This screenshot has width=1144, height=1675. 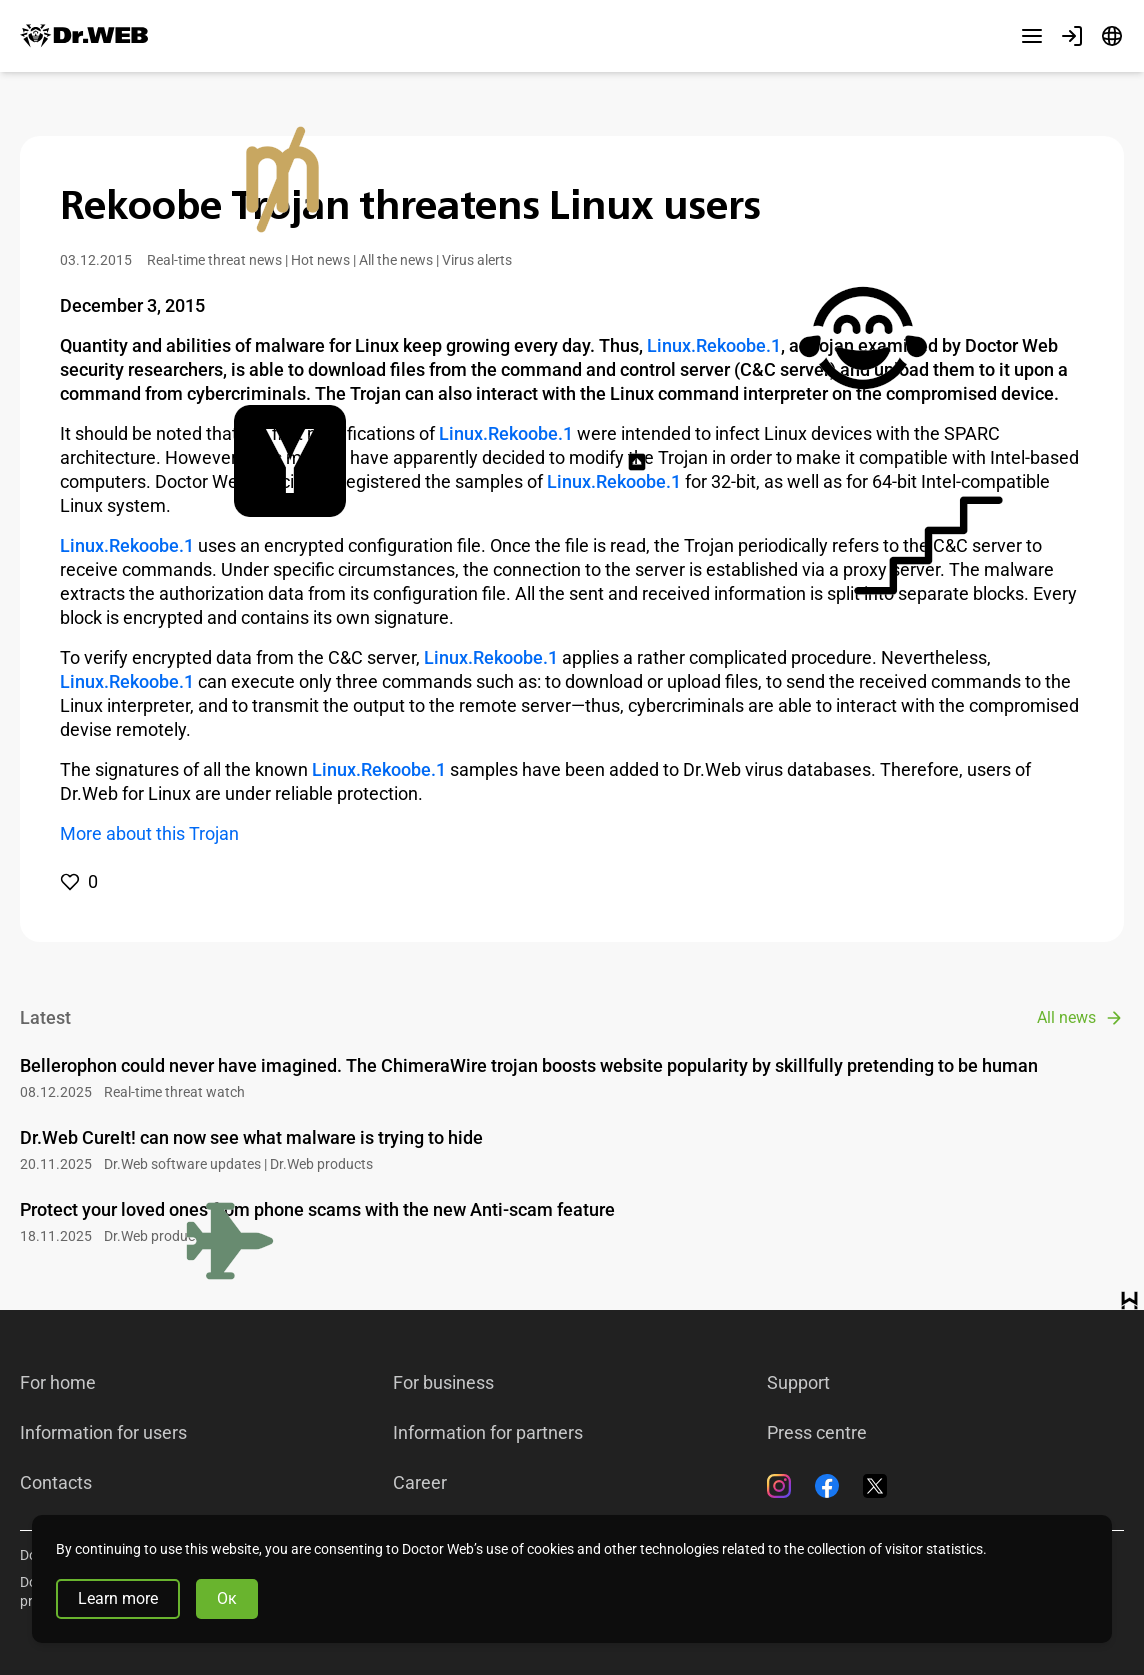 I want to click on indicates currency in Ethiopian birr, so click(x=282, y=179).